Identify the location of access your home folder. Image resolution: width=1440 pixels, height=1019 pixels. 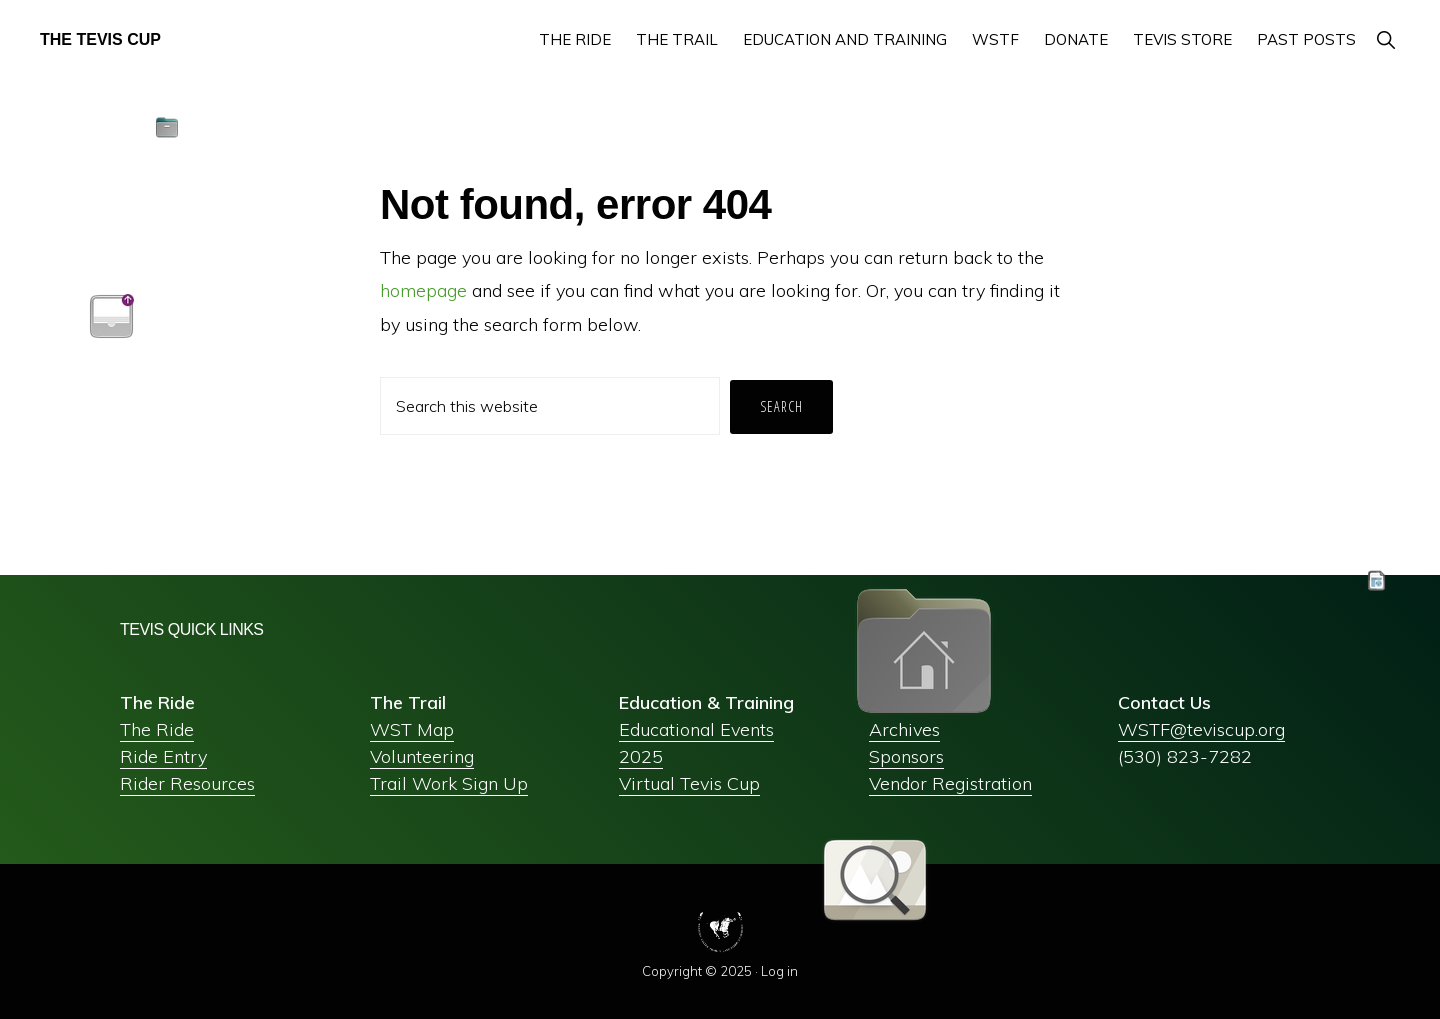
(924, 651).